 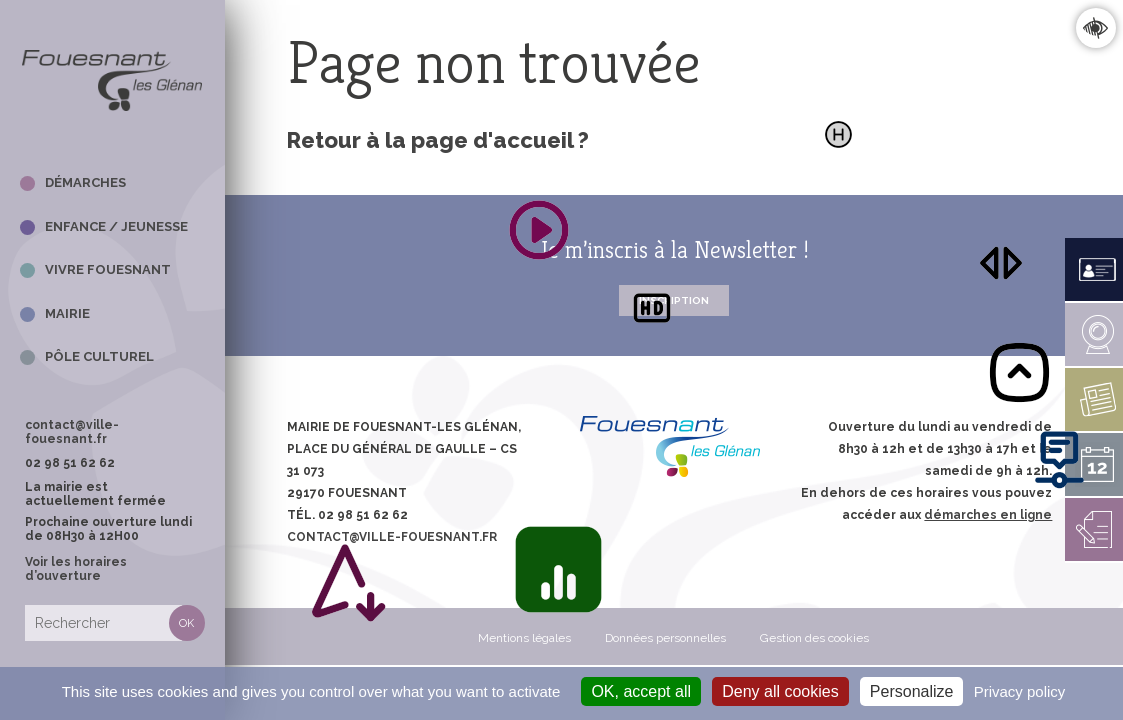 I want to click on hospital or medical facility indicator, so click(x=838, y=134).